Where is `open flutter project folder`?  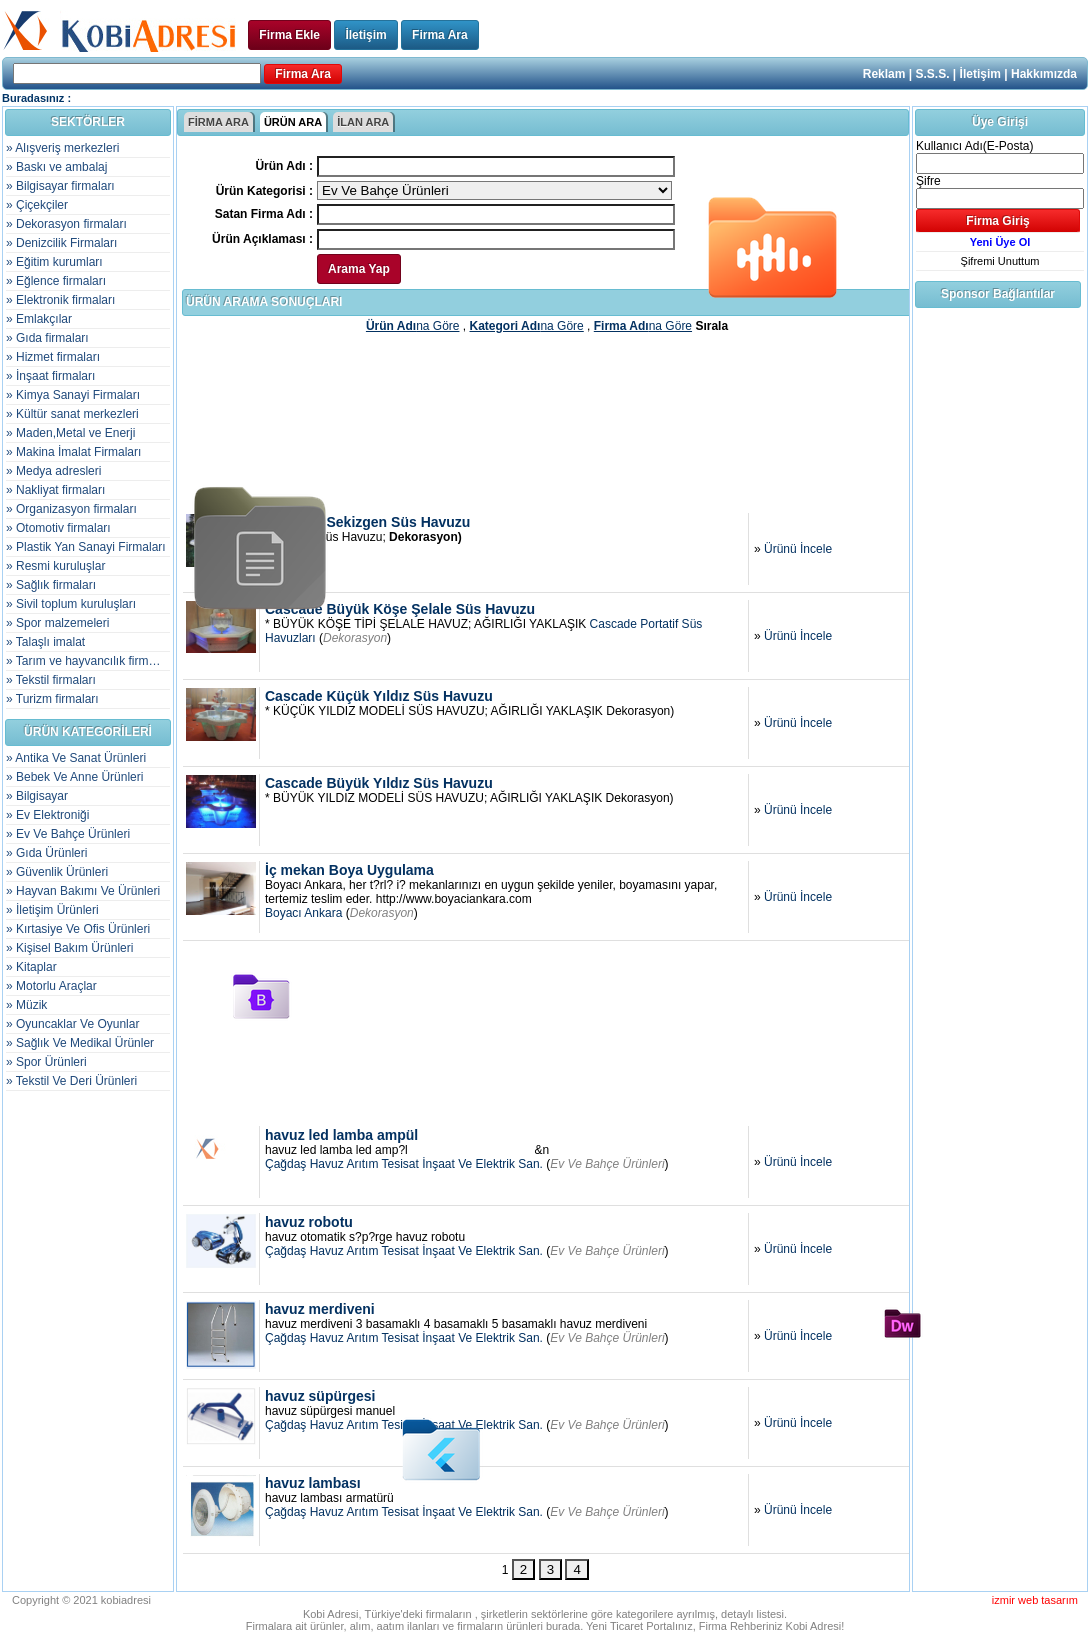
open flutter project folder is located at coordinates (441, 1452).